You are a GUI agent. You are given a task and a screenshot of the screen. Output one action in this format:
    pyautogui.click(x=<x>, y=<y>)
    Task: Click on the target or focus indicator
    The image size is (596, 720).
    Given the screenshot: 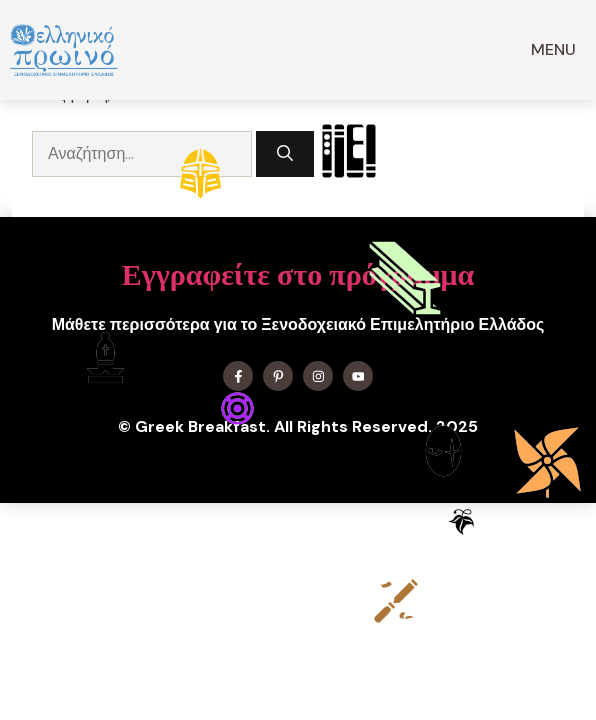 What is the action you would take?
    pyautogui.click(x=237, y=408)
    